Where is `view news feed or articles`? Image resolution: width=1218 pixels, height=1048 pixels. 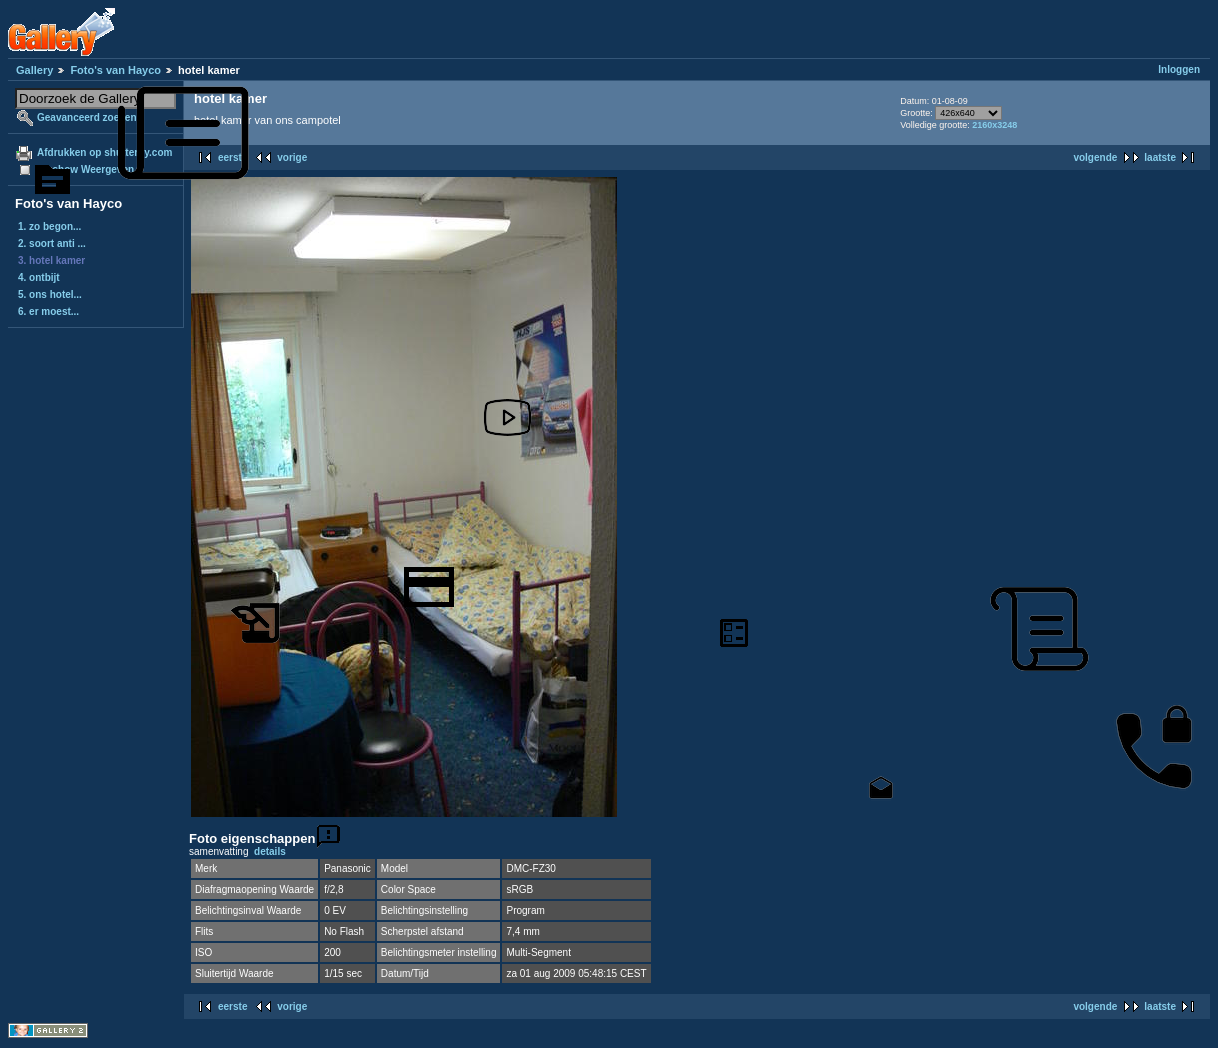
view news feed or articles is located at coordinates (188, 133).